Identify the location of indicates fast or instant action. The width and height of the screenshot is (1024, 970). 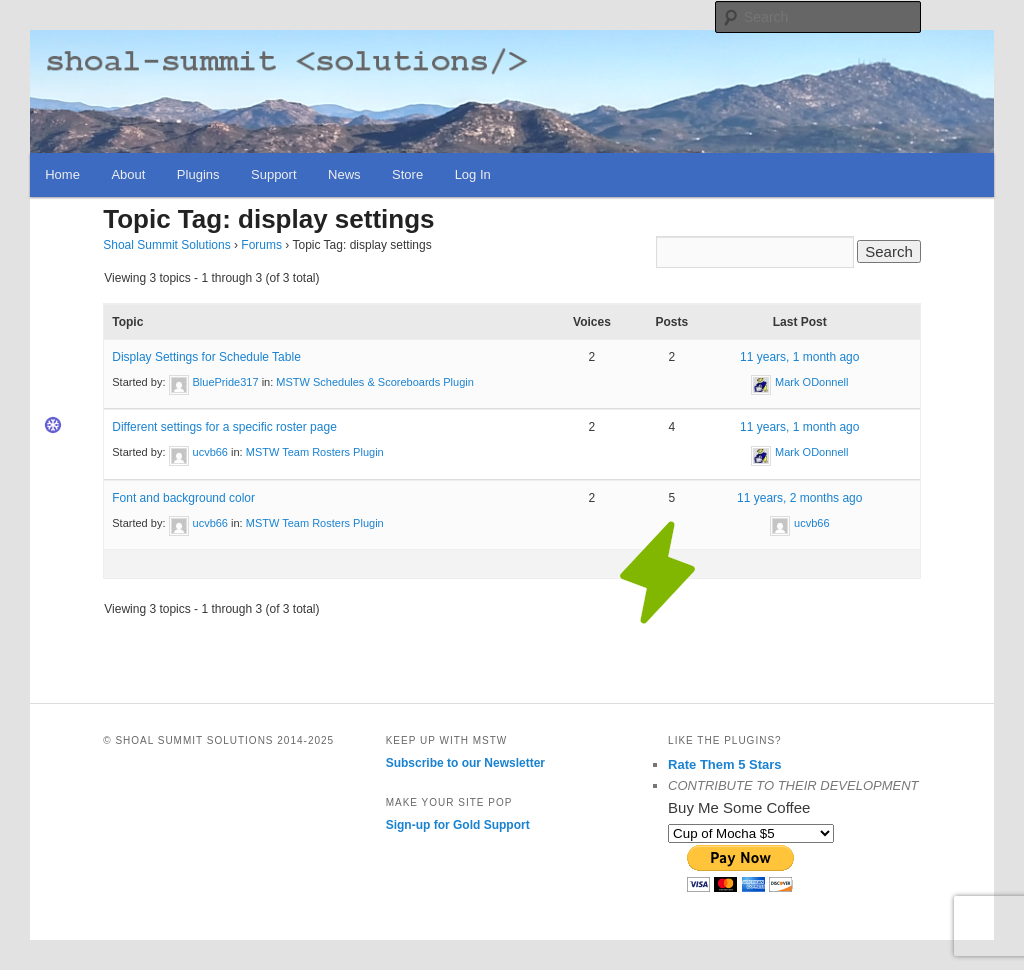
(657, 572).